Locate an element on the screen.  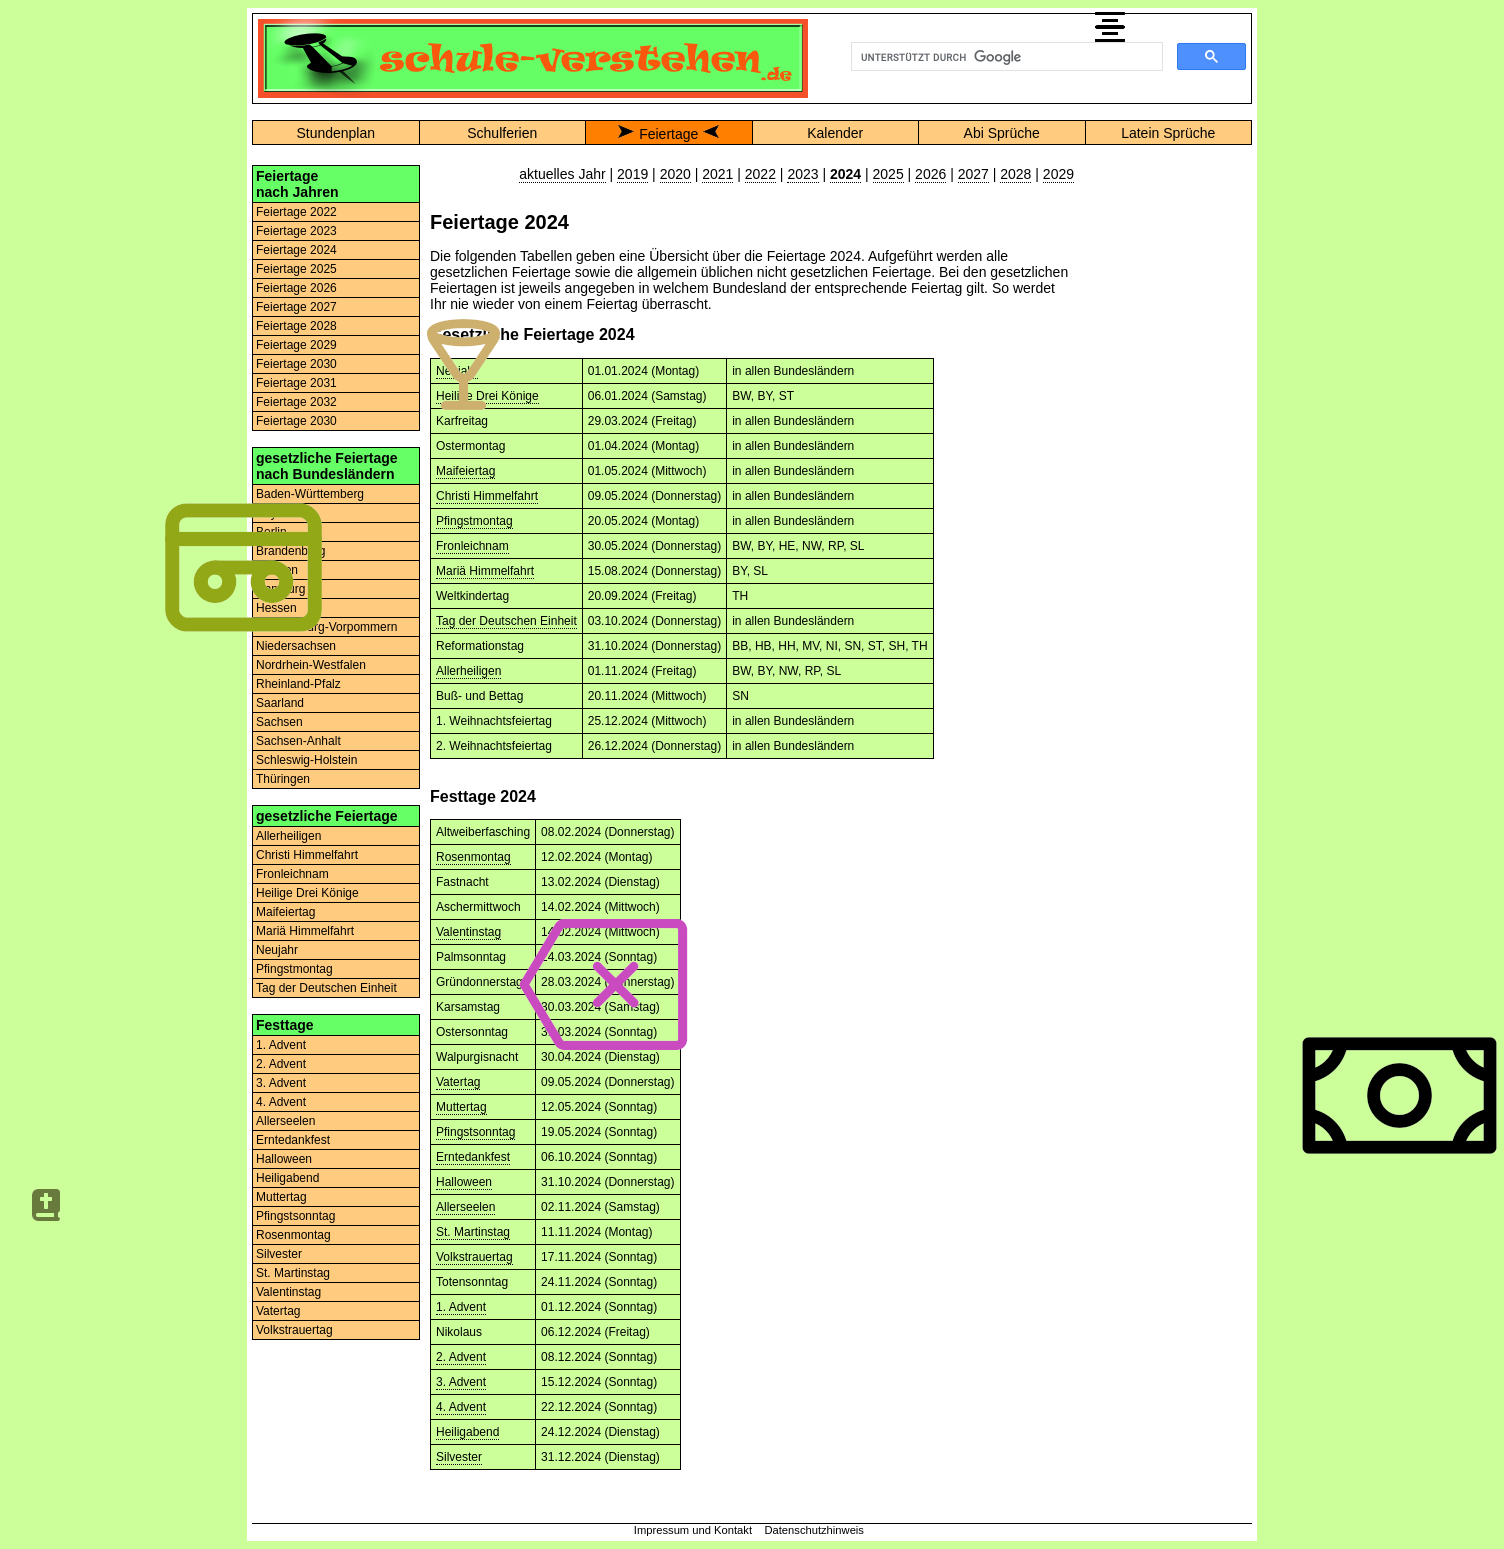
access video archive or recordings is located at coordinates (243, 567).